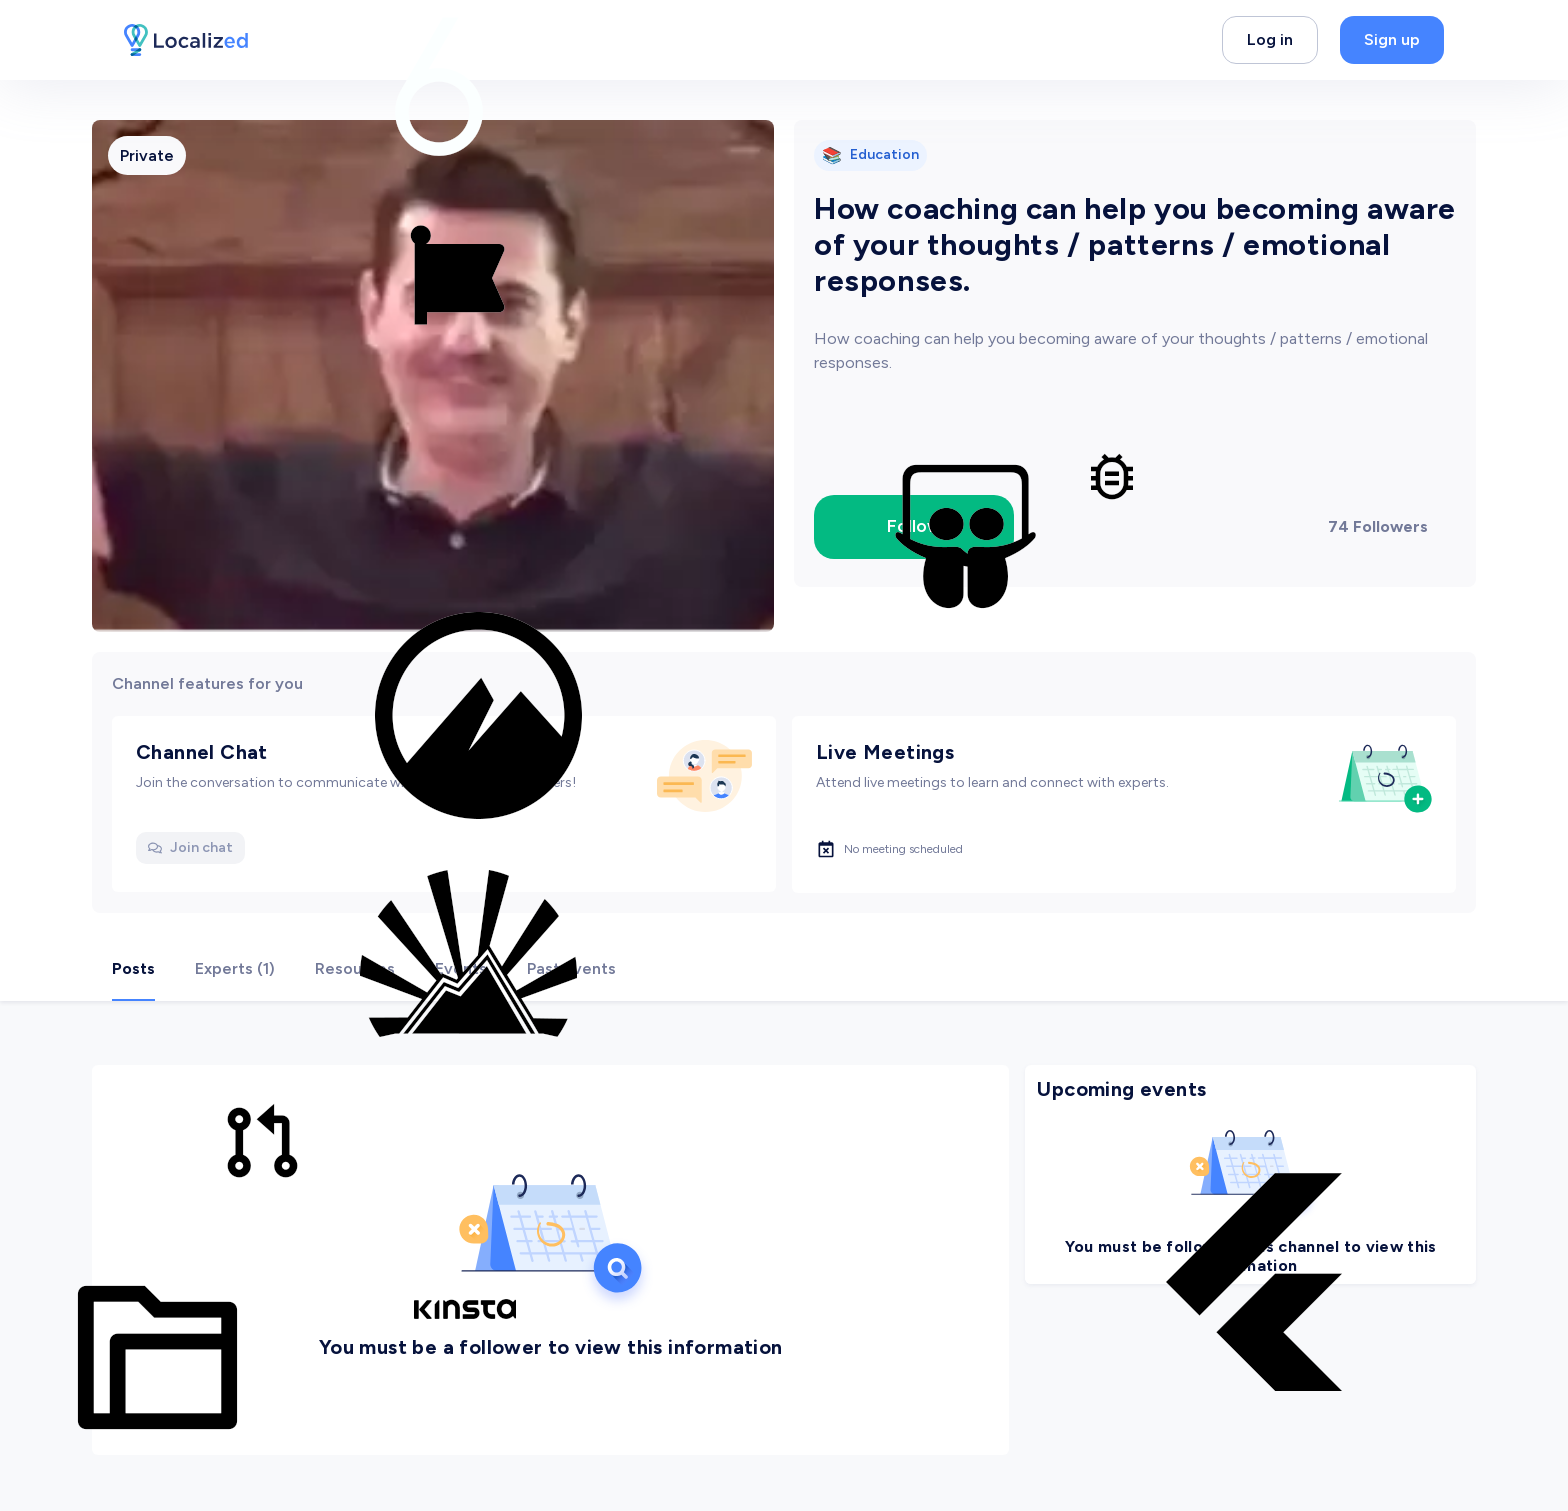  Describe the element at coordinates (965, 536) in the screenshot. I see `open slideshare` at that location.